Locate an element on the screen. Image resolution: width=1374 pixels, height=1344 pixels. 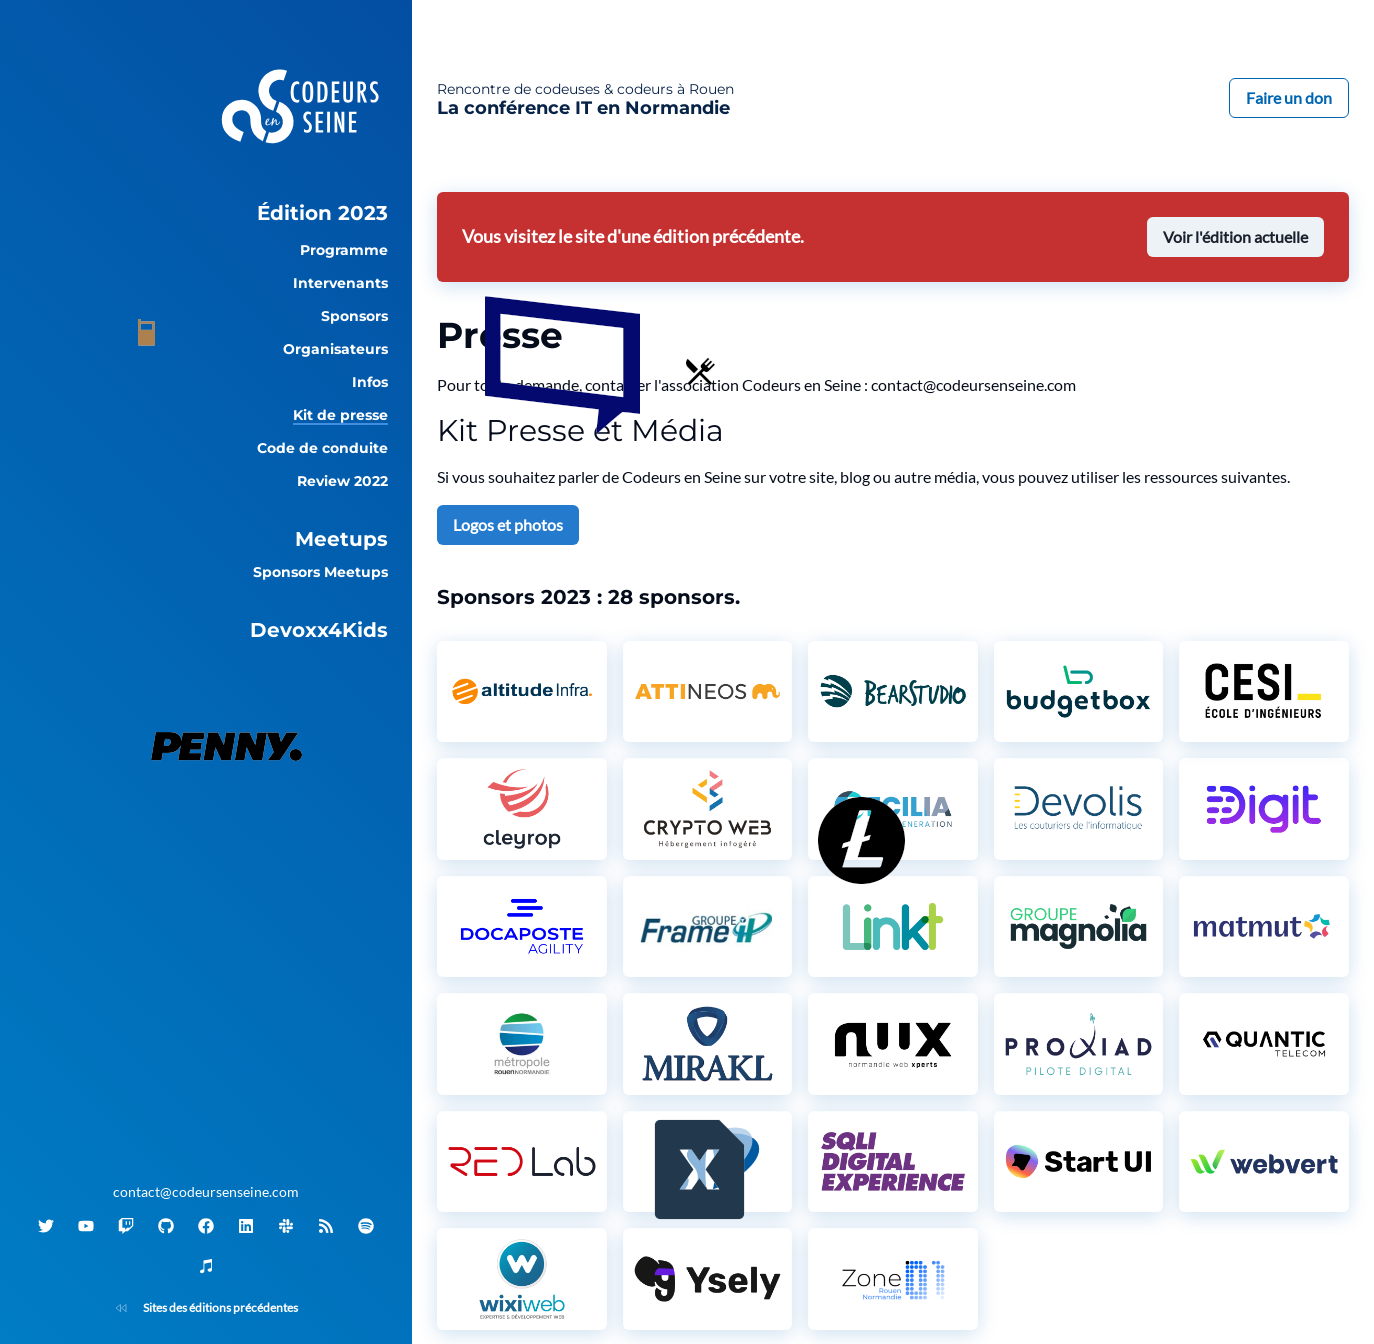
open an excel spreadsheet file is located at coordinates (699, 1169).